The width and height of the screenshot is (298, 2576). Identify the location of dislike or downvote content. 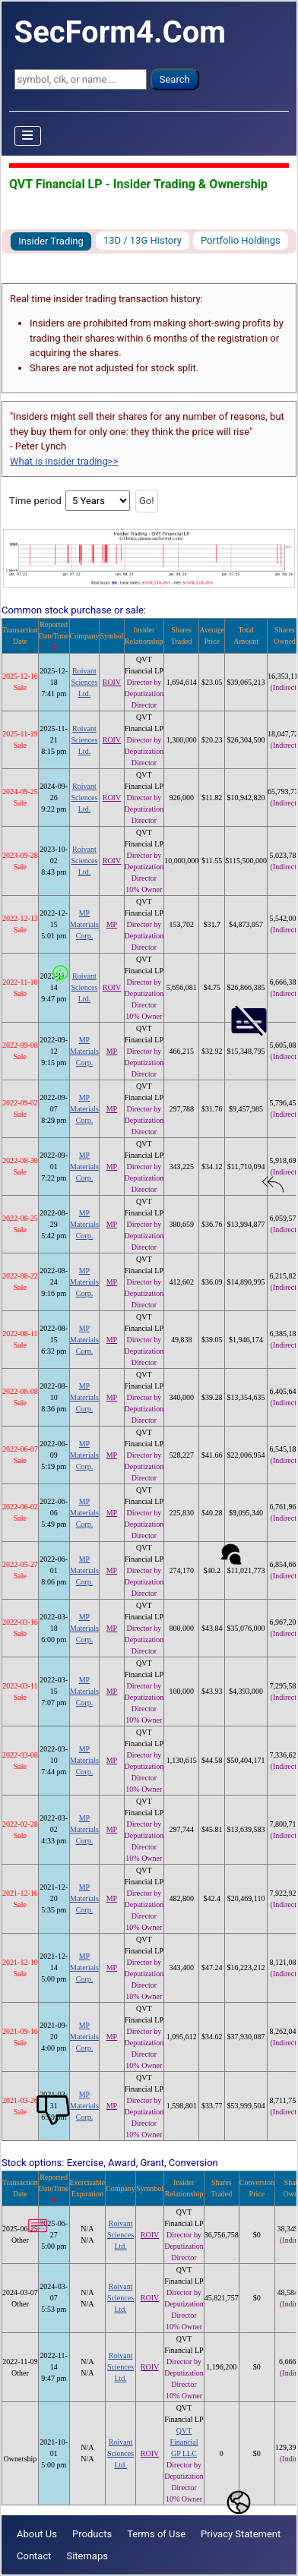
(53, 2108).